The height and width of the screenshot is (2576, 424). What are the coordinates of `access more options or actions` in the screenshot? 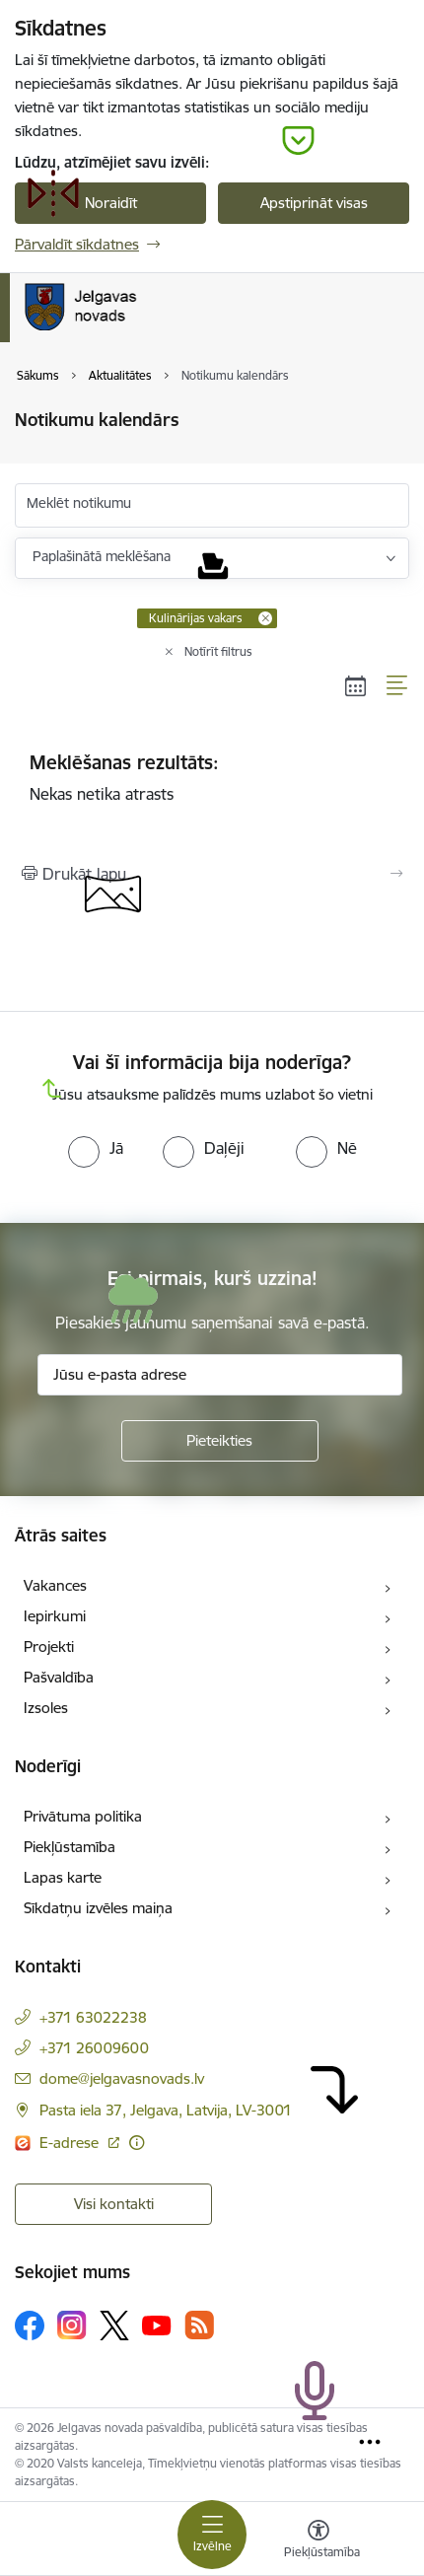 It's located at (370, 2442).